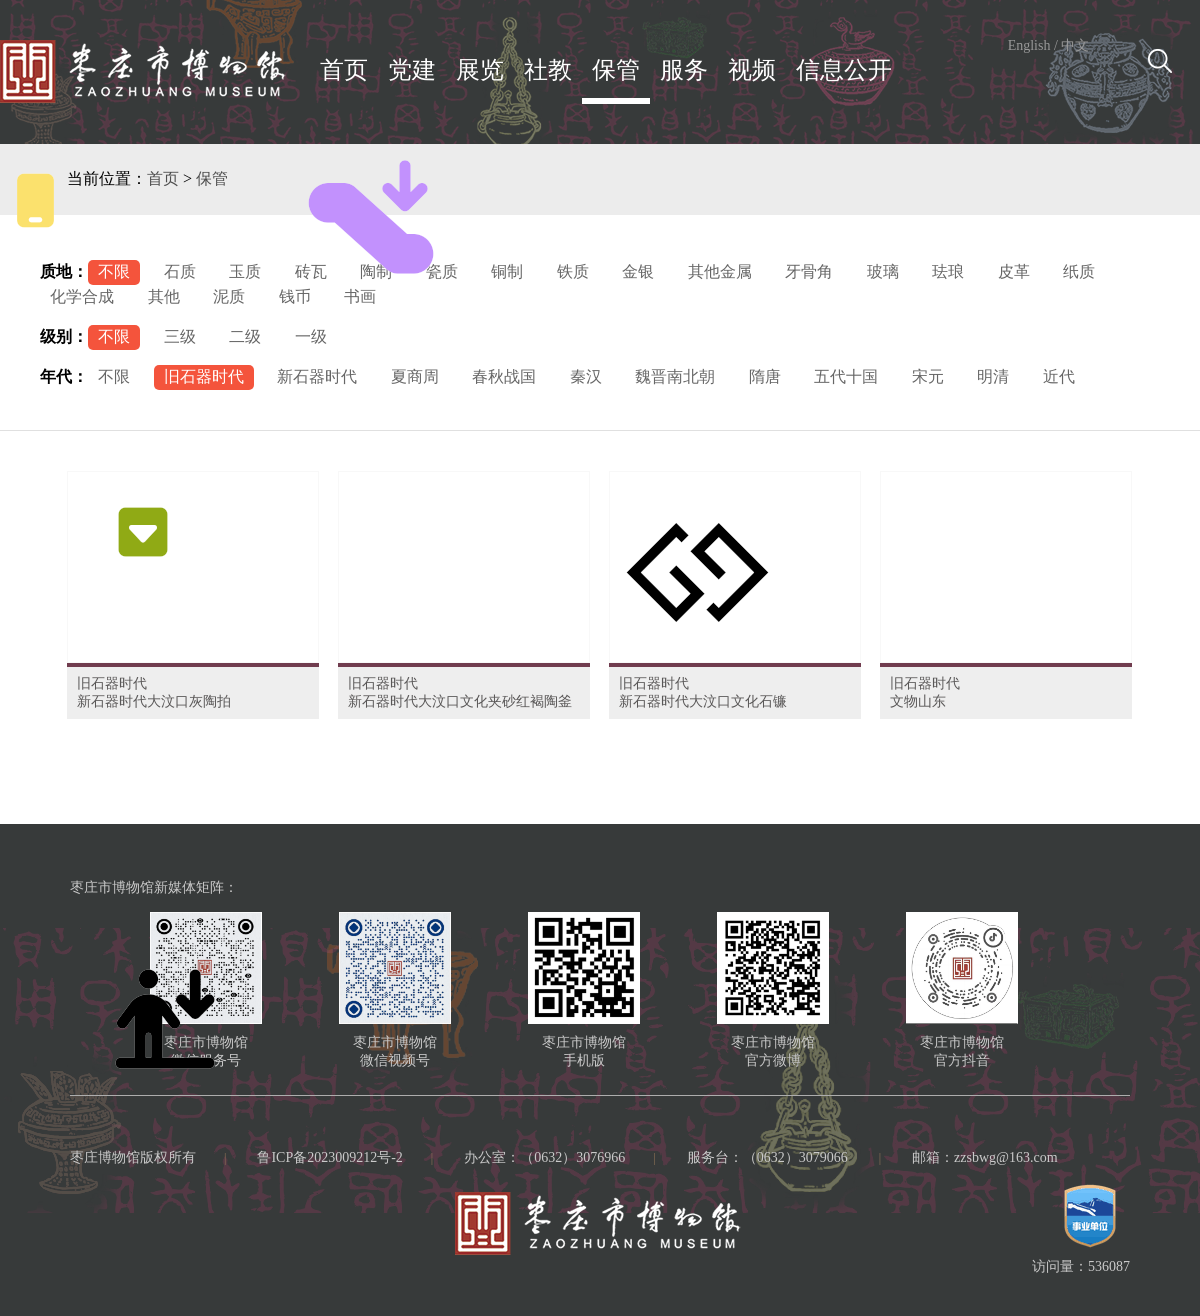 The width and height of the screenshot is (1200, 1316). What do you see at coordinates (371, 217) in the screenshot?
I see `indicates escalator going down` at bounding box center [371, 217].